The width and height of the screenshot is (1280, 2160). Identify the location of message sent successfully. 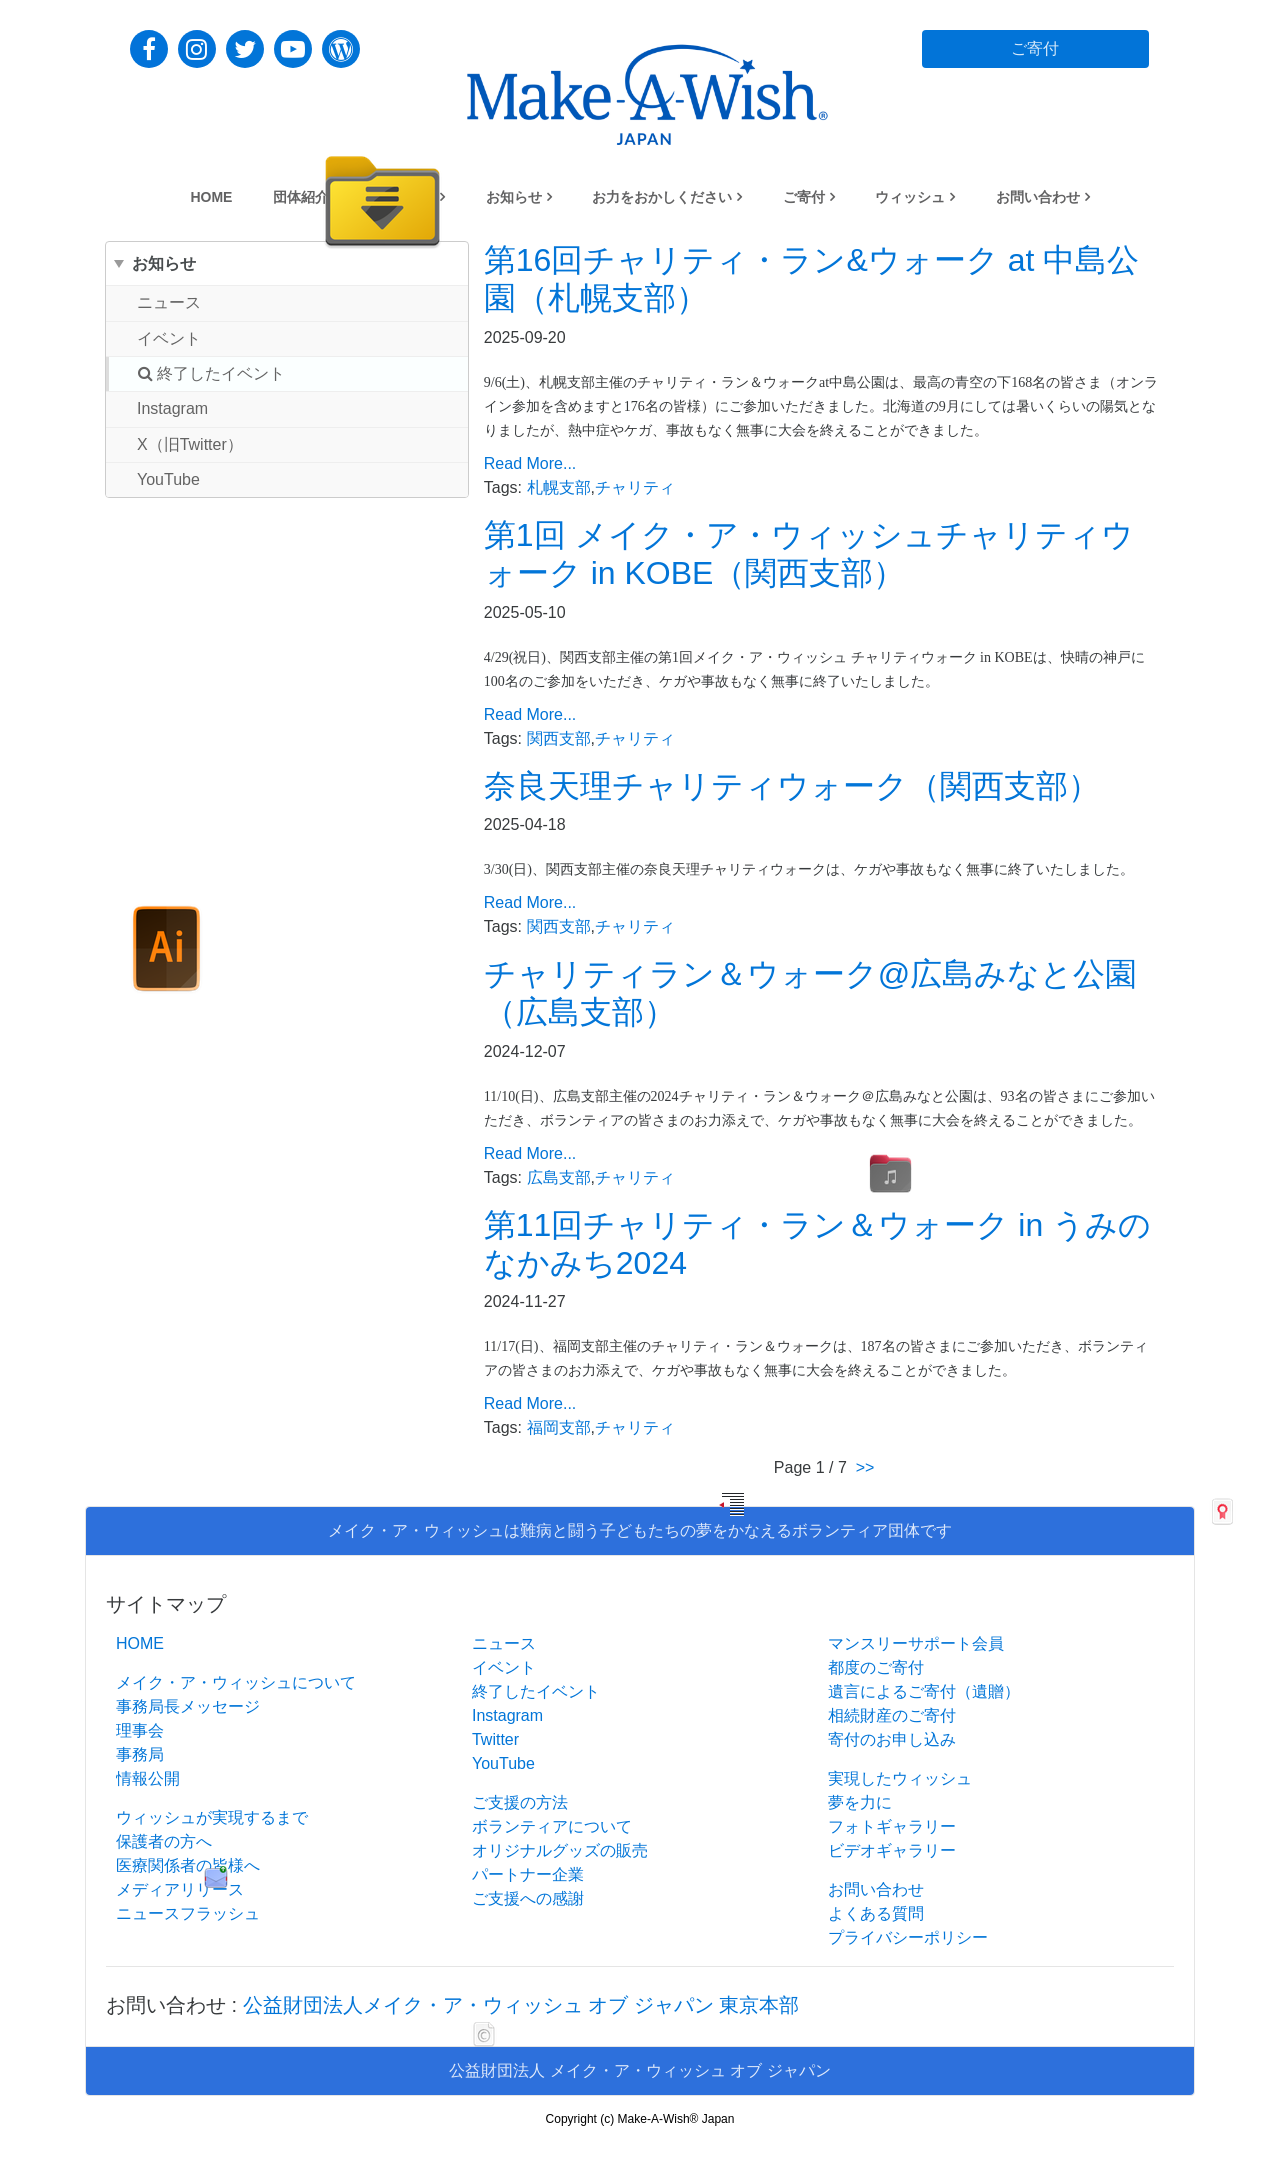
(216, 1878).